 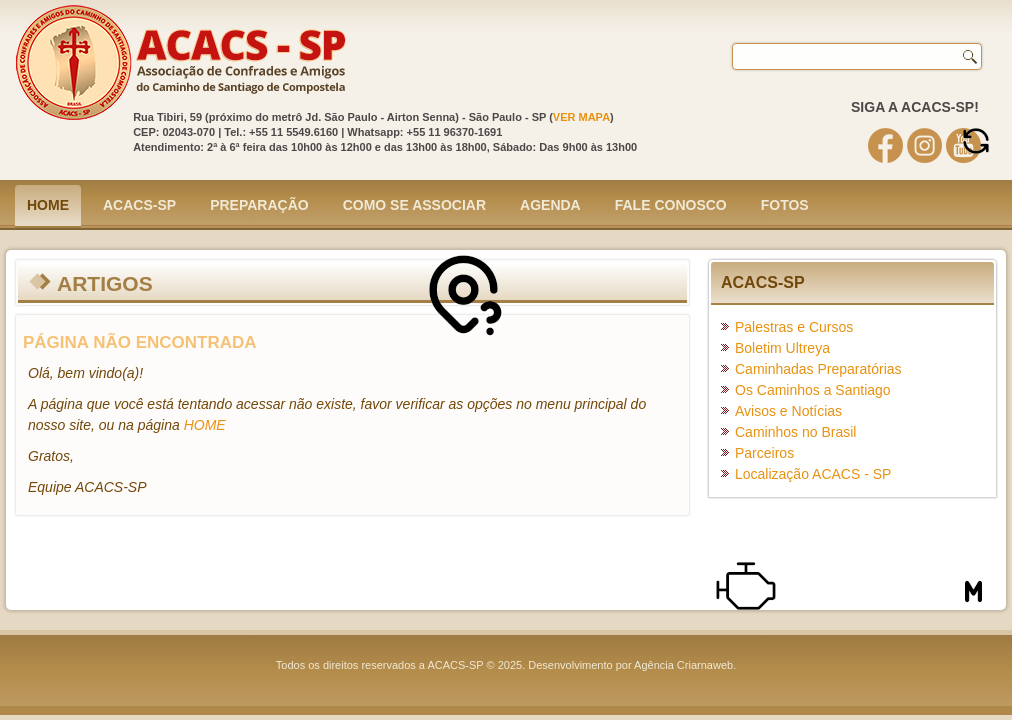 What do you see at coordinates (745, 587) in the screenshot?
I see `view engine or vehicle diagnostics` at bounding box center [745, 587].